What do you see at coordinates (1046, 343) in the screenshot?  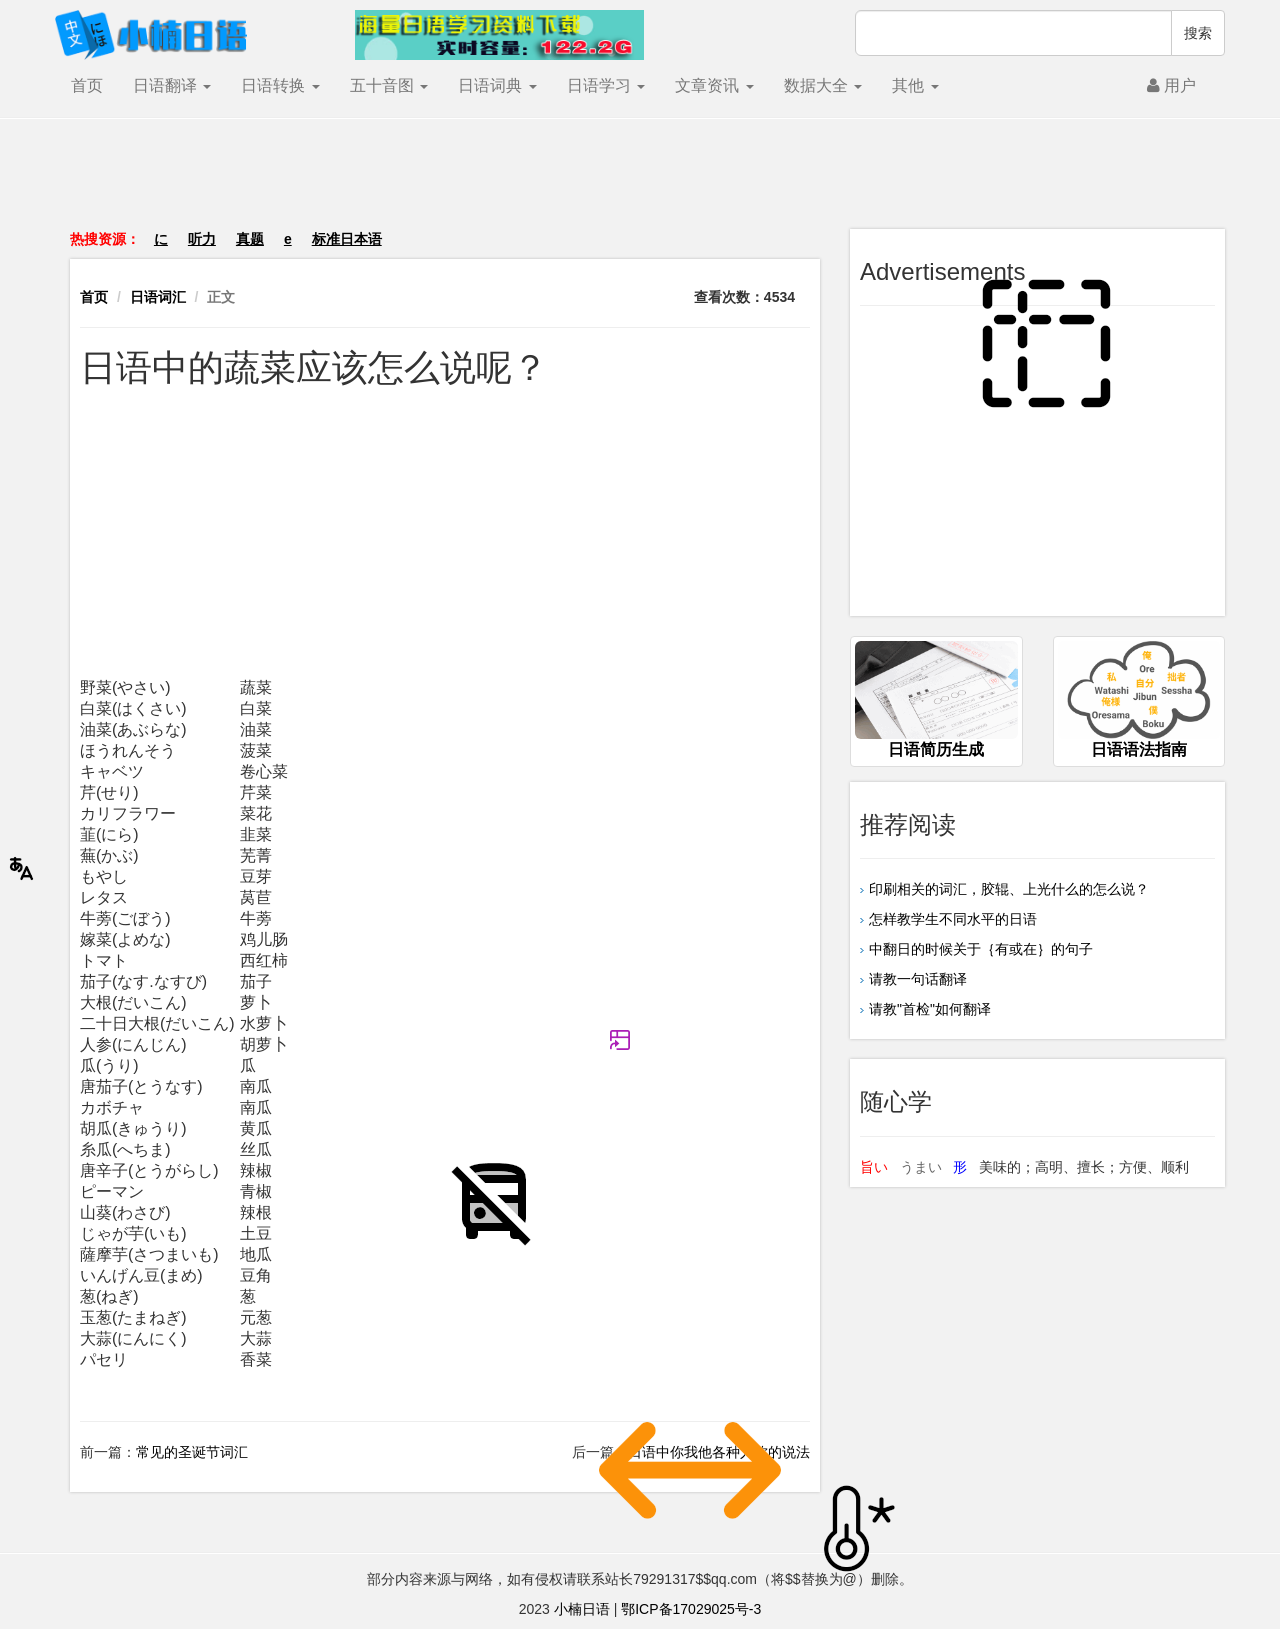 I see `create a new project from a template` at bounding box center [1046, 343].